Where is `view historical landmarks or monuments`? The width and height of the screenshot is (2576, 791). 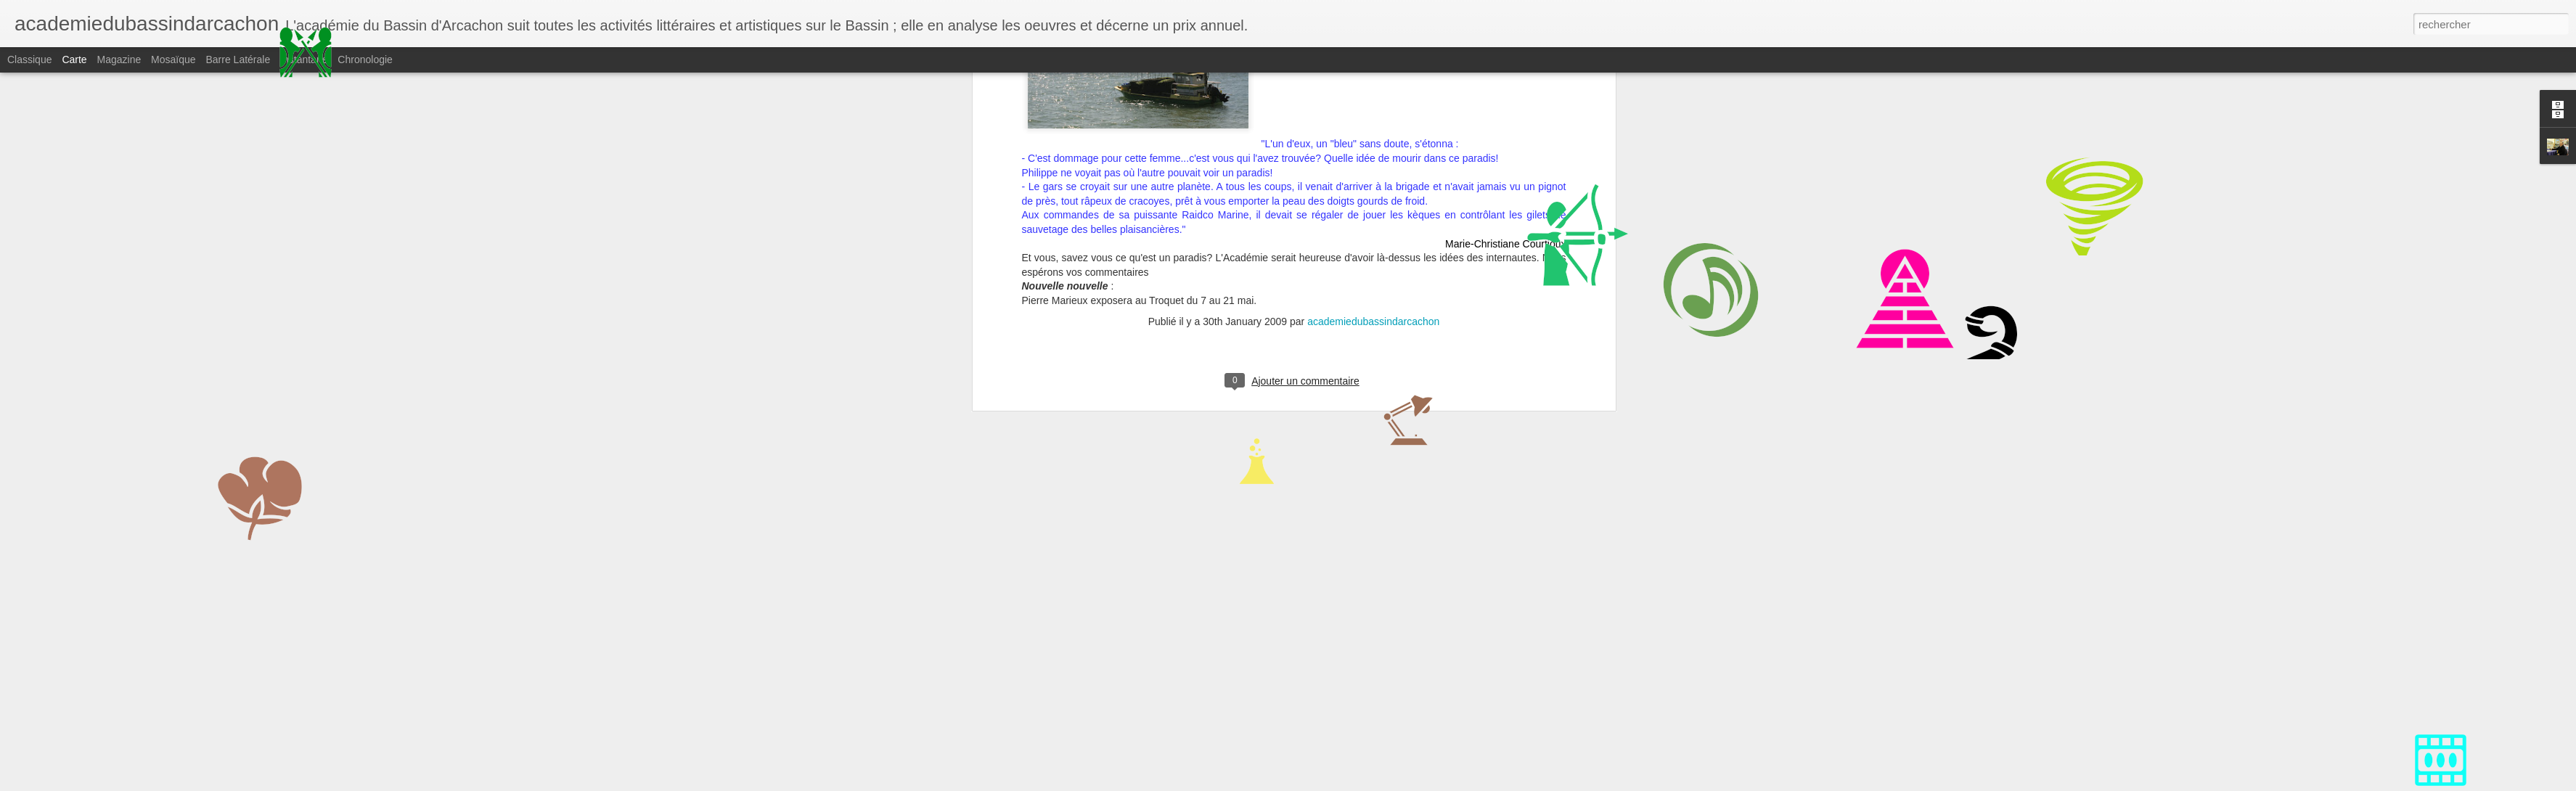
view historical landmarks or monuments is located at coordinates (1905, 298).